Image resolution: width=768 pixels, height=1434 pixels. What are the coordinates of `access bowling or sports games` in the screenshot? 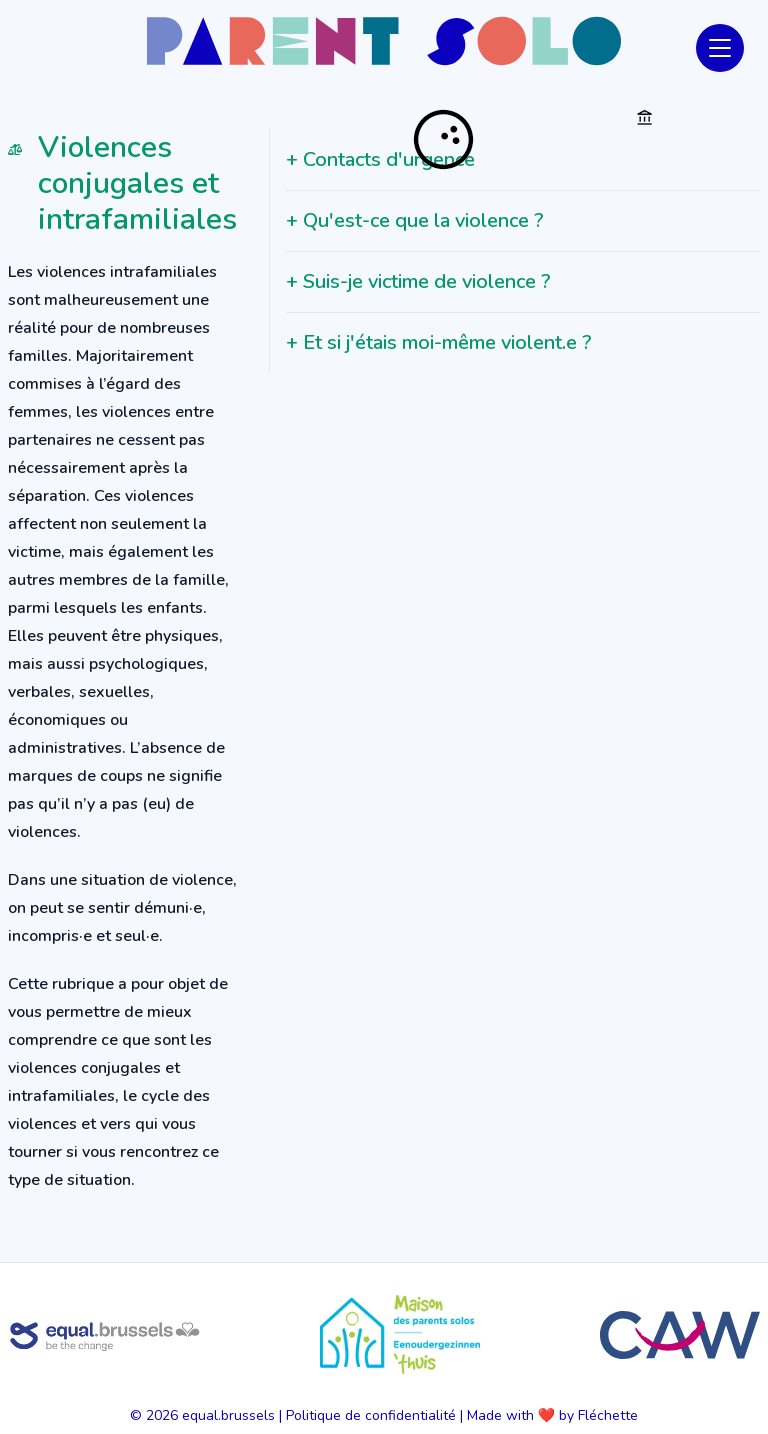 It's located at (443, 139).